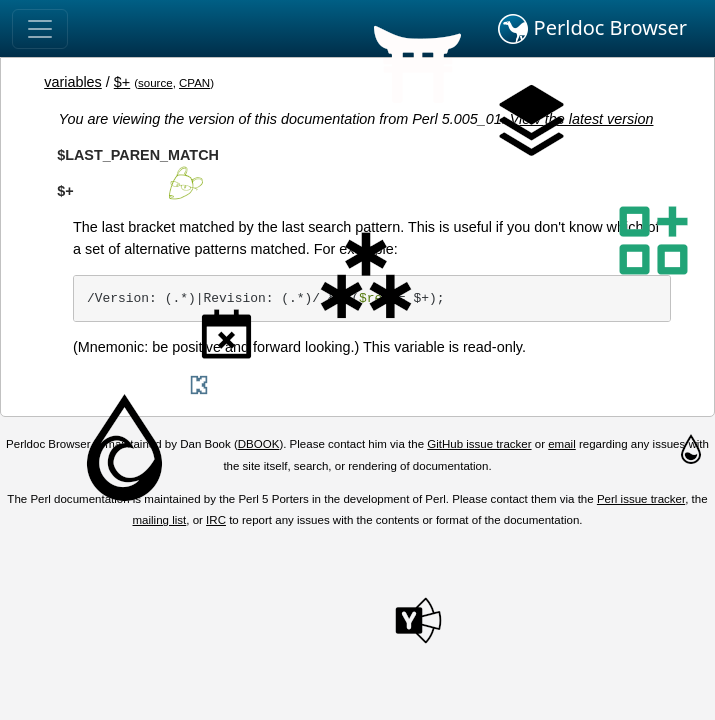 This screenshot has width=715, height=720. Describe the element at coordinates (531, 121) in the screenshot. I see `view stacked layers or content` at that location.